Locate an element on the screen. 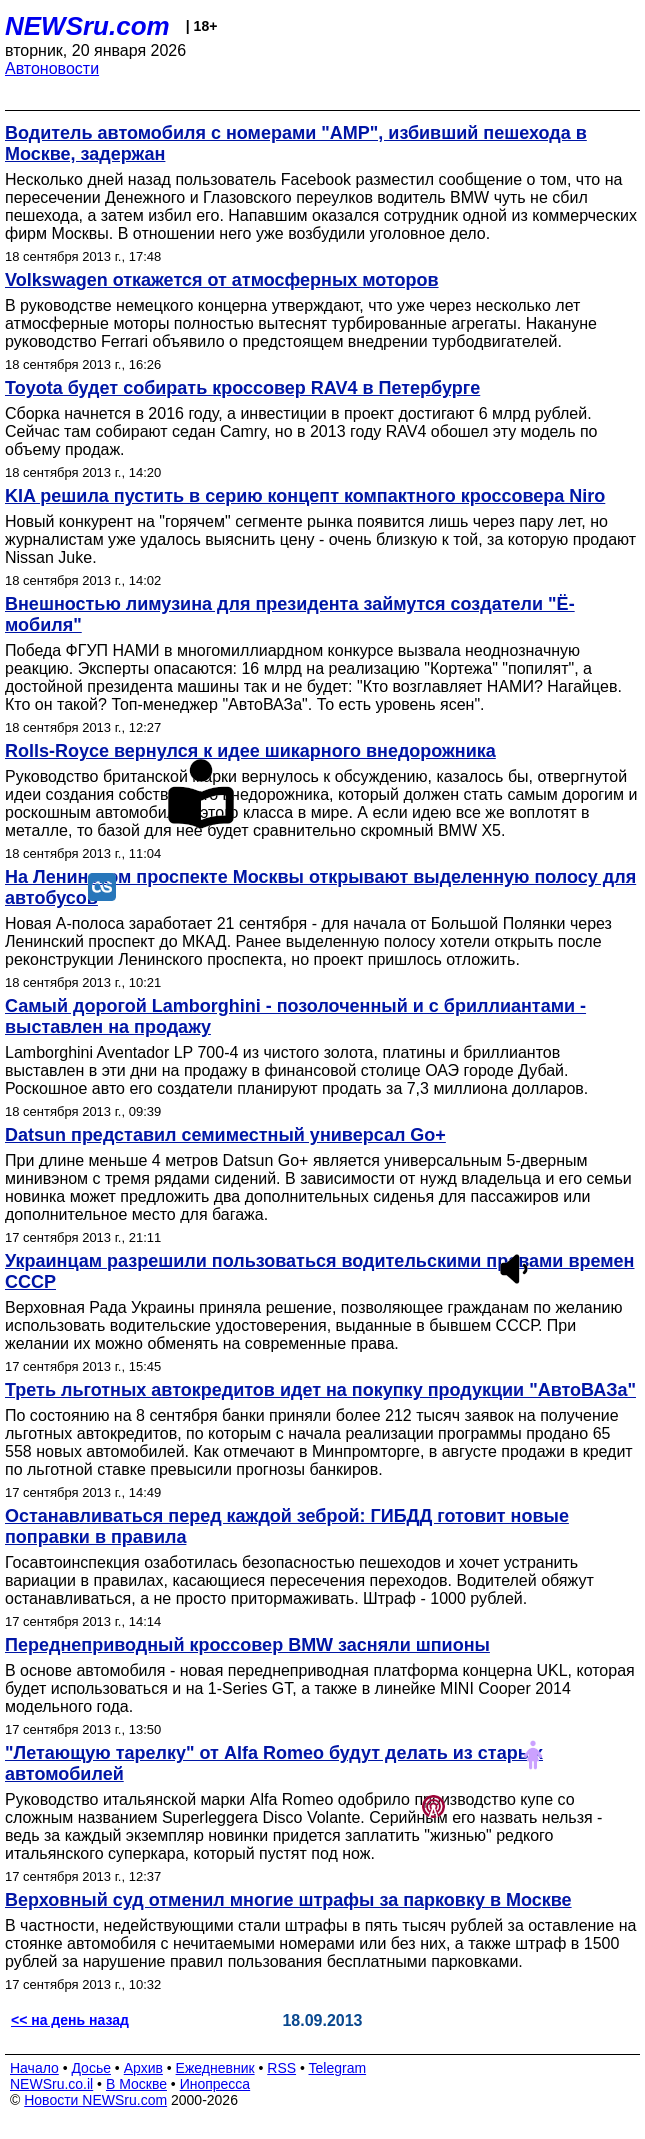 Image resolution: width=645 pixels, height=2139 pixels. indicates female or women's restroom is located at coordinates (533, 1755).